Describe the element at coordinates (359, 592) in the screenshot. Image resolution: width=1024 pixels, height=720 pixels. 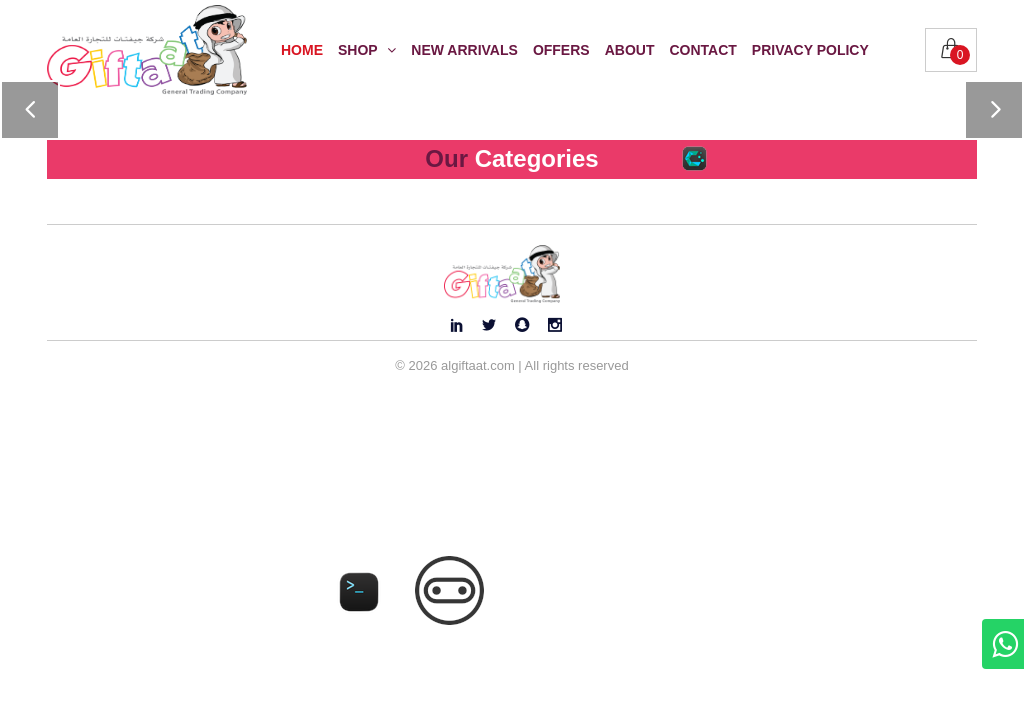
I see `open terminal application` at that location.